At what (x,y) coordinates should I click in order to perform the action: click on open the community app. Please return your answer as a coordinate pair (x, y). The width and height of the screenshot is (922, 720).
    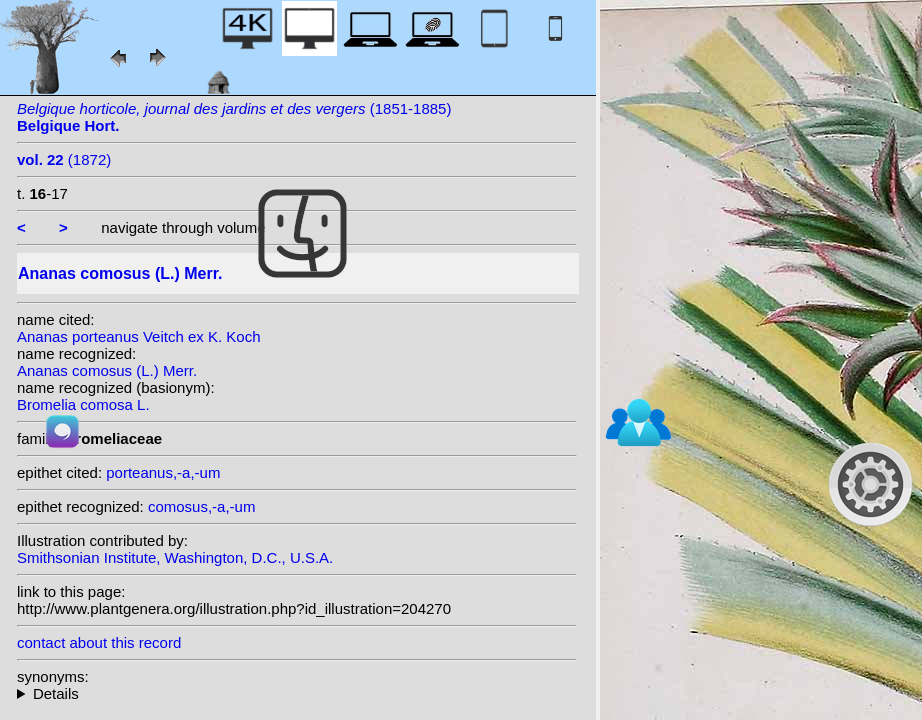
    Looking at the image, I should click on (638, 422).